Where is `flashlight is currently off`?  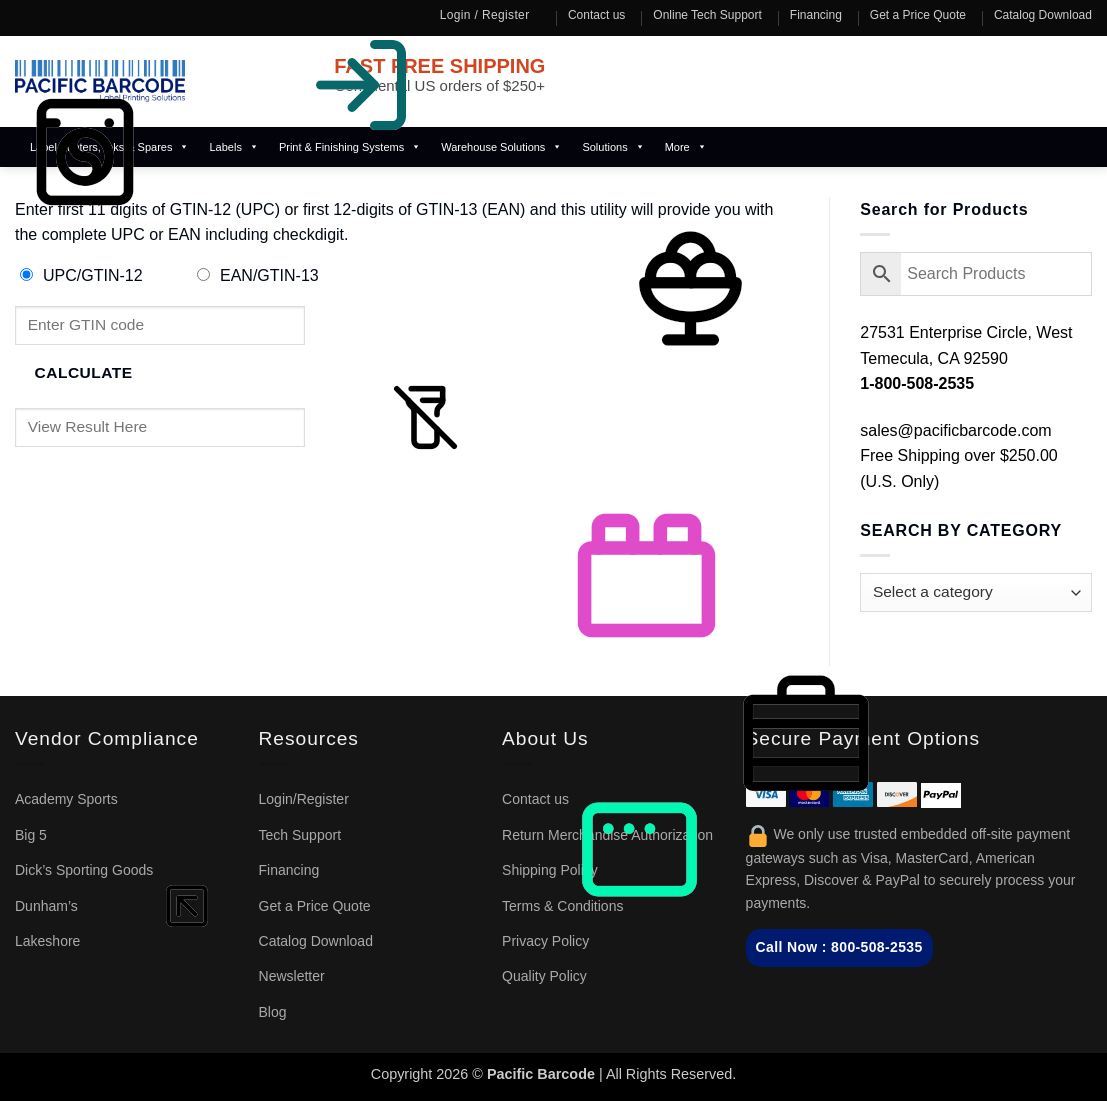
flashlight is currently off is located at coordinates (425, 417).